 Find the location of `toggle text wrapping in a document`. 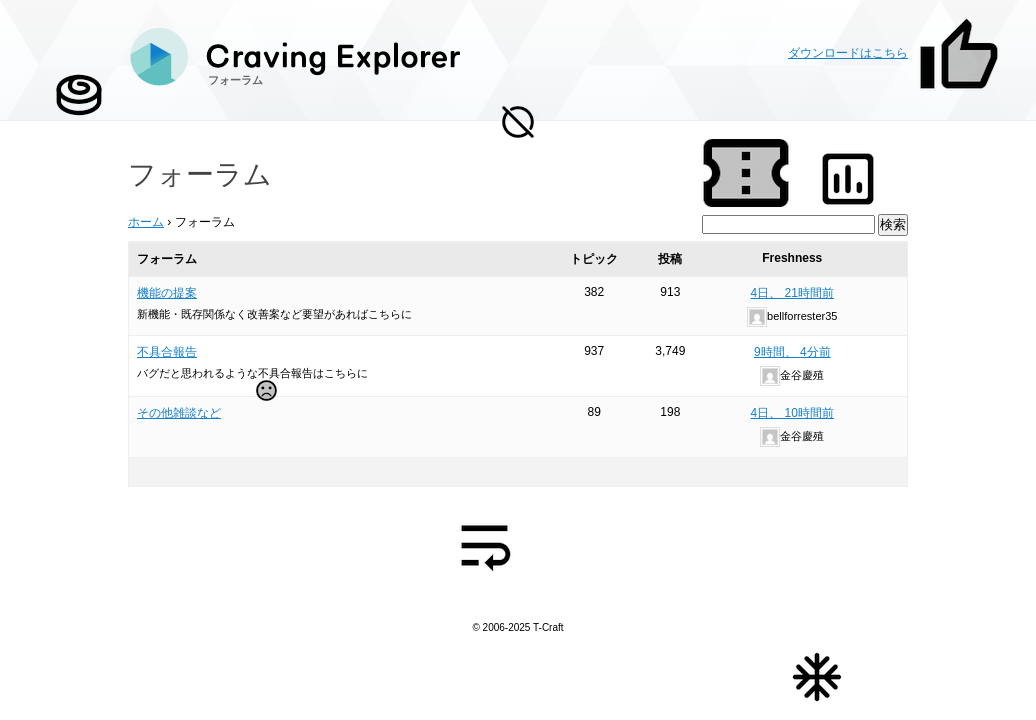

toggle text wrapping in a document is located at coordinates (484, 545).